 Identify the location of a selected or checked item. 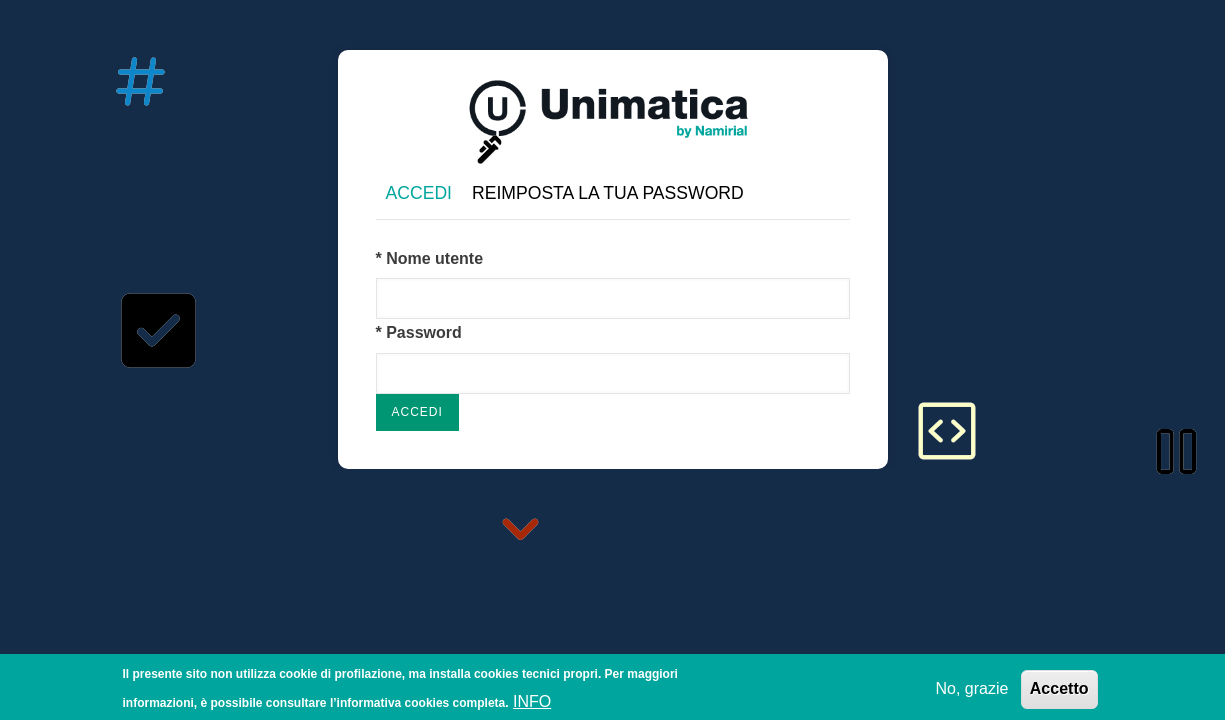
(158, 330).